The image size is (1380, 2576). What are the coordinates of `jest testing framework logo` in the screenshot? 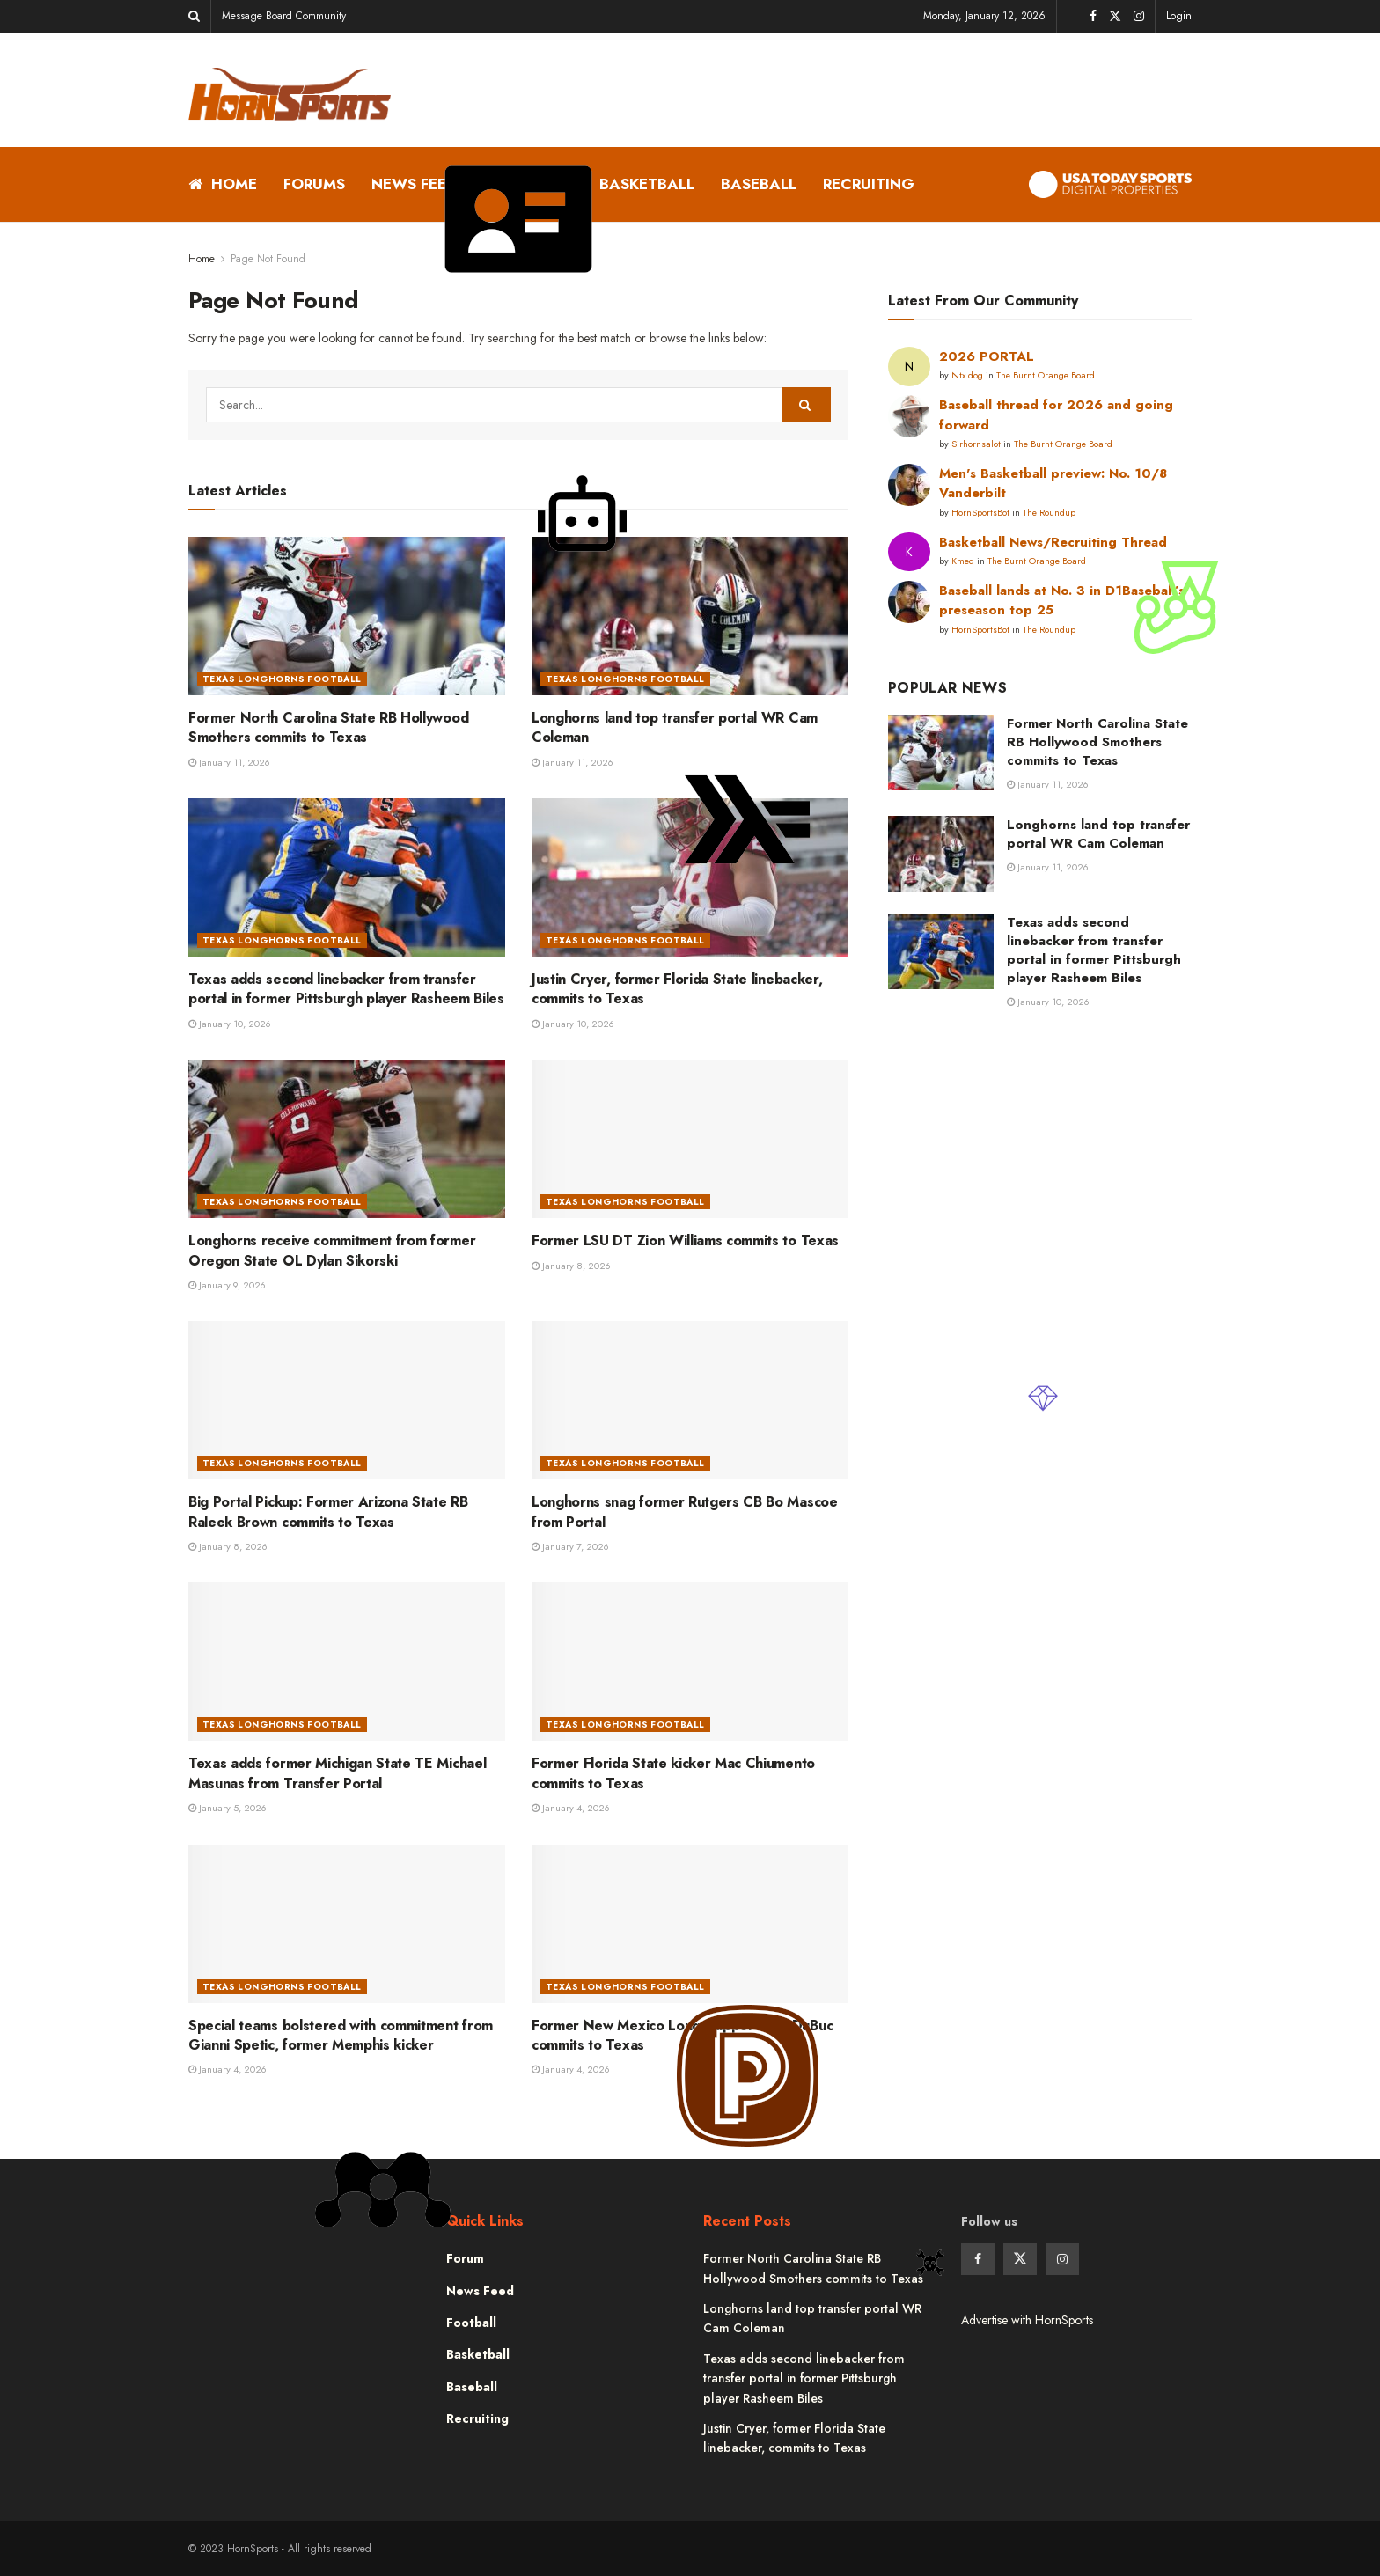 It's located at (1176, 607).